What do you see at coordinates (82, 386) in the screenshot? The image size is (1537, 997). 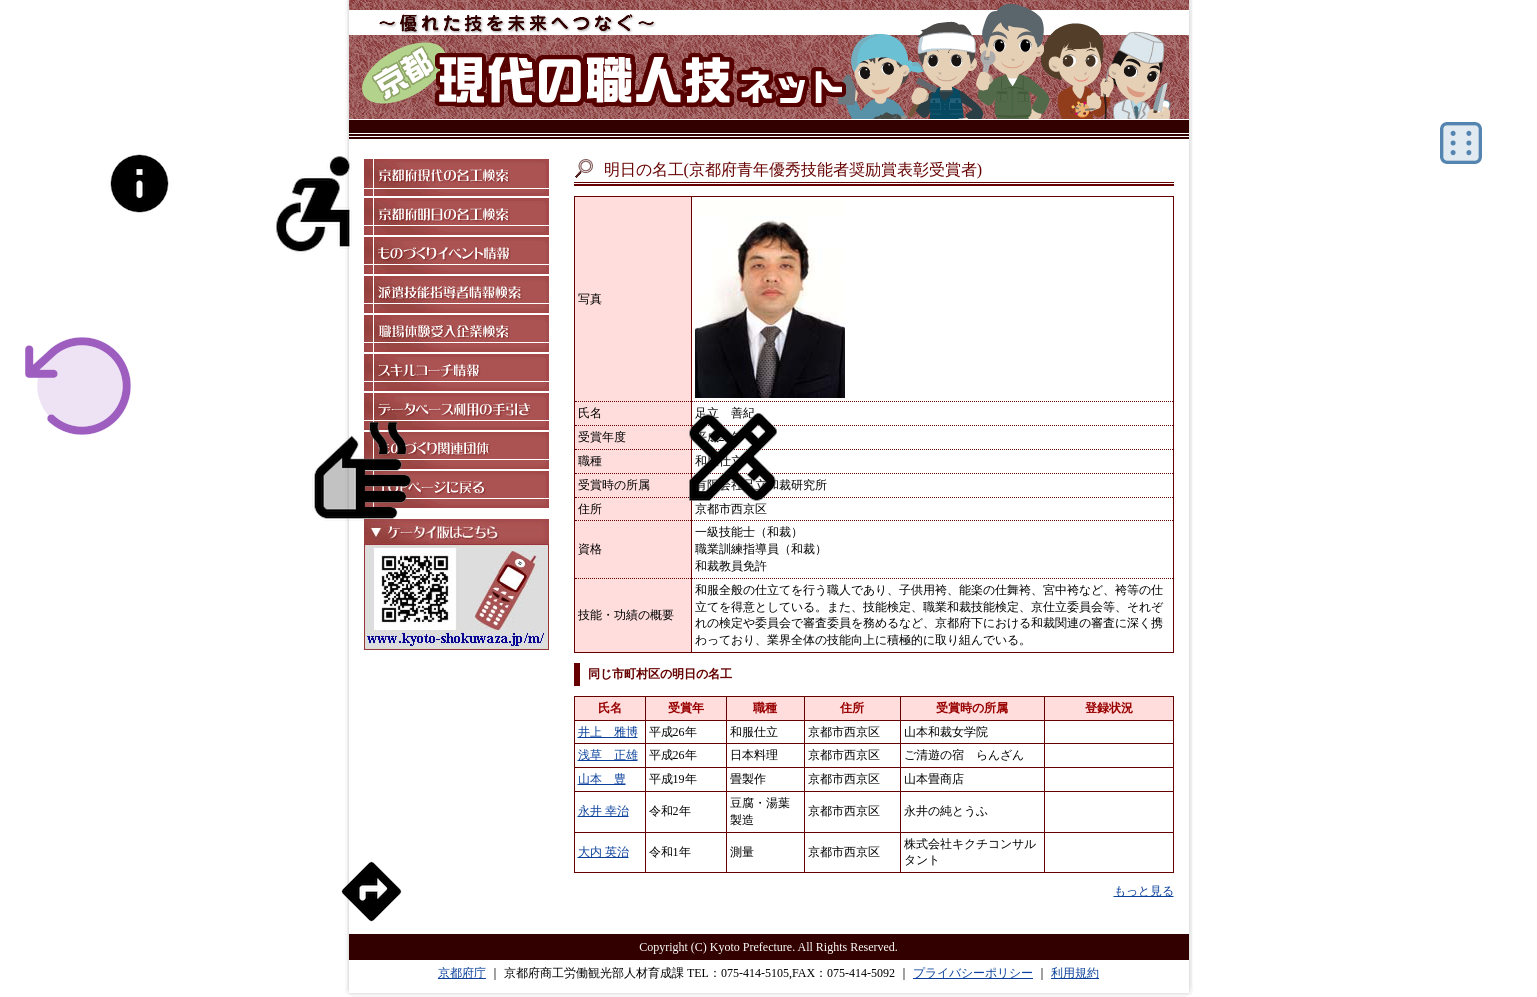 I see `undo last action` at bounding box center [82, 386].